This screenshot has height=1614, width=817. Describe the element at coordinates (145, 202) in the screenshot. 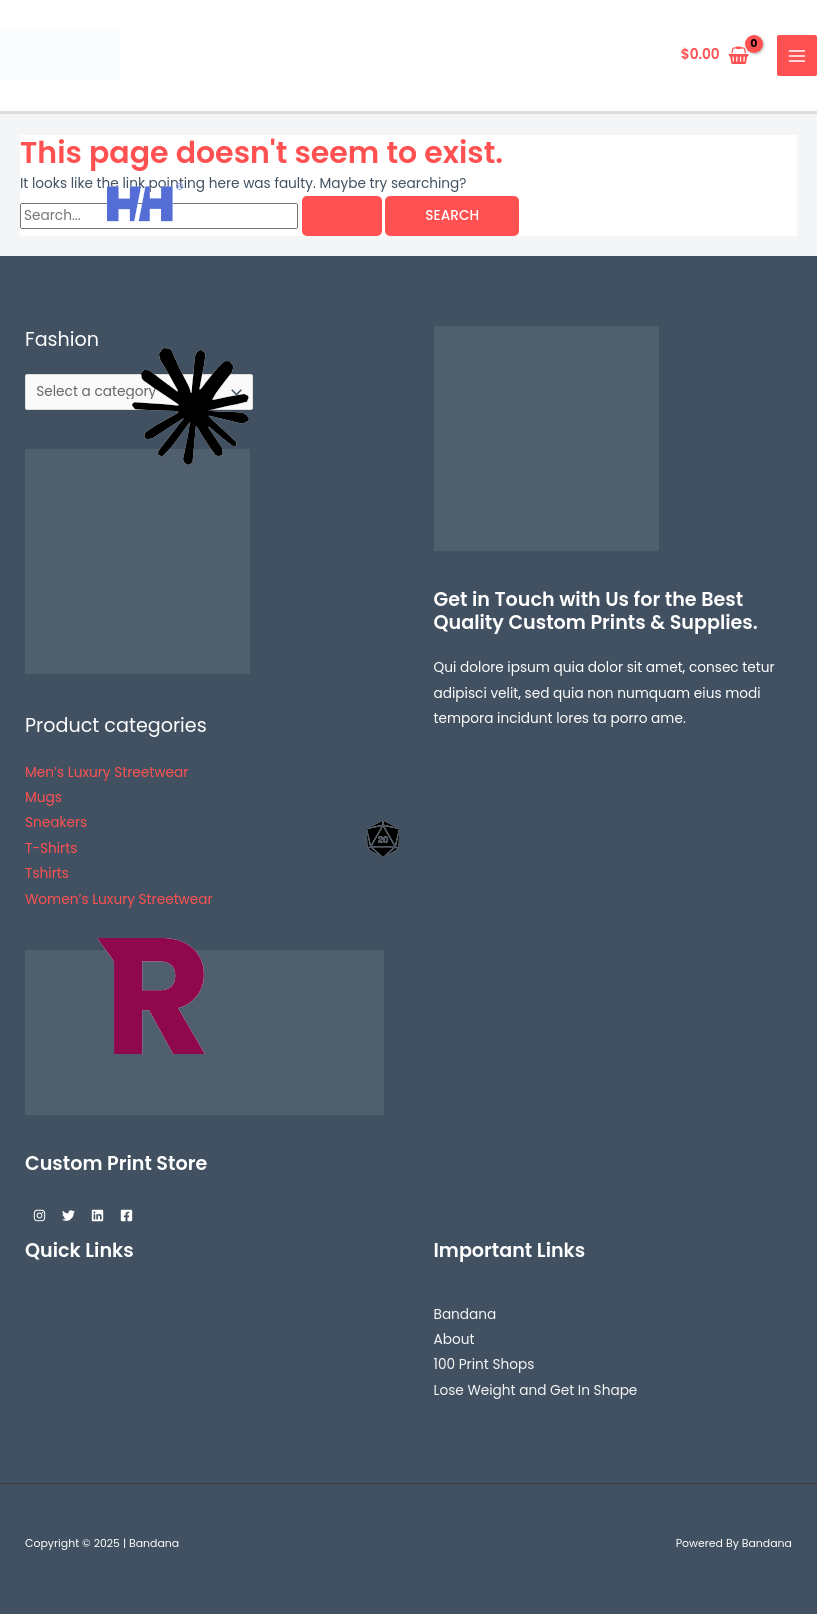

I see `visit the Helly Hansen website` at that location.